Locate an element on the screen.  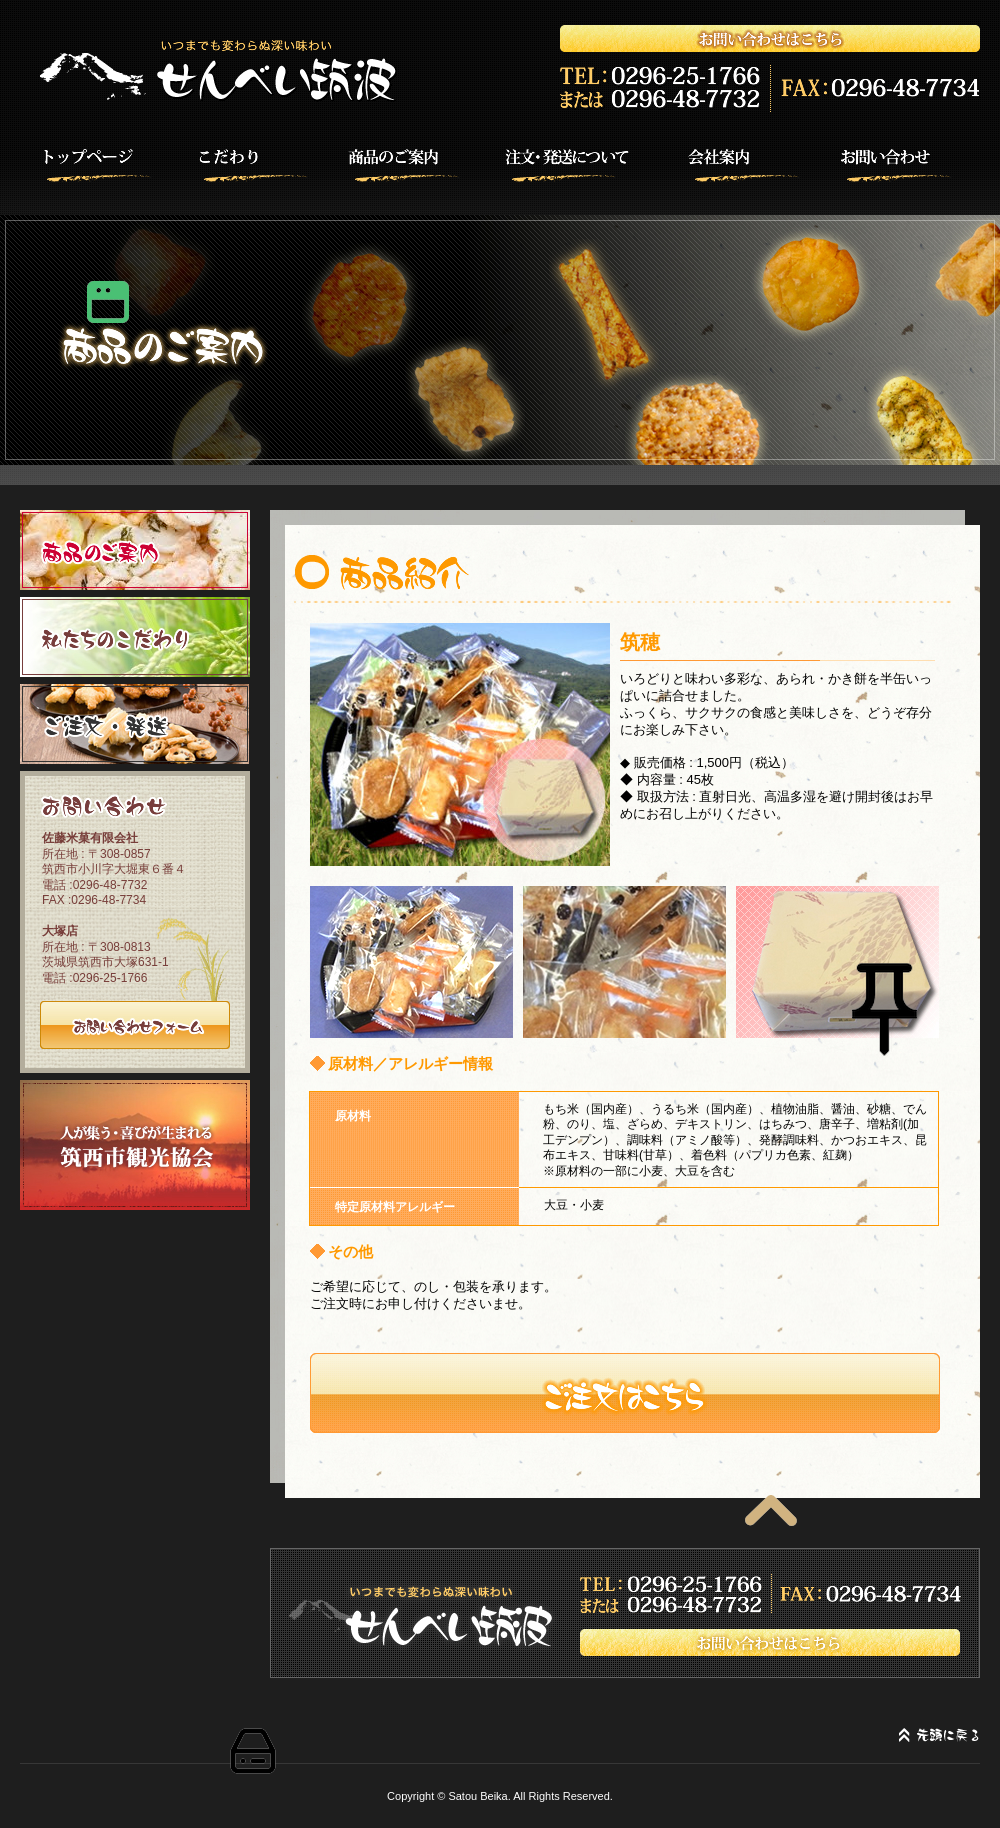
open web browser is located at coordinates (108, 302).